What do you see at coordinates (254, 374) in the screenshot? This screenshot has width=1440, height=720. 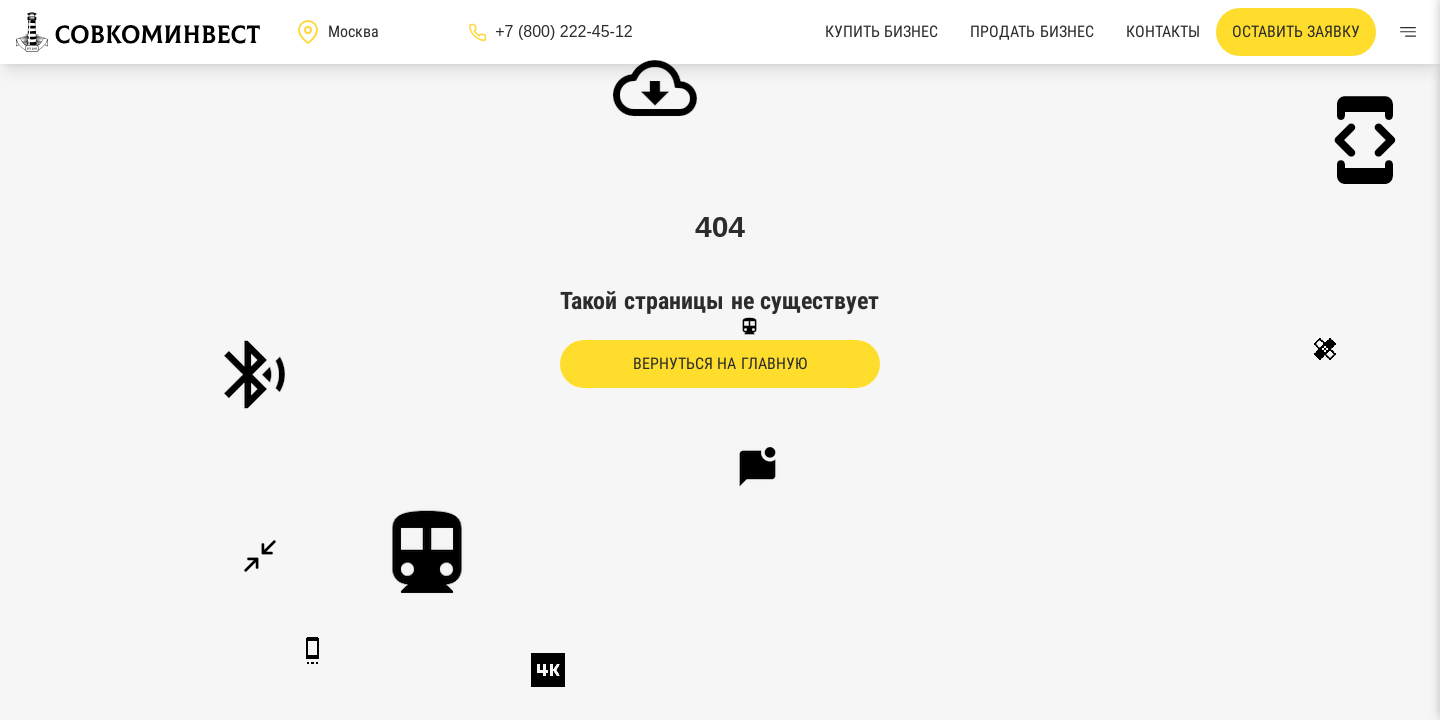 I see `bluetooth audio is currently active` at bounding box center [254, 374].